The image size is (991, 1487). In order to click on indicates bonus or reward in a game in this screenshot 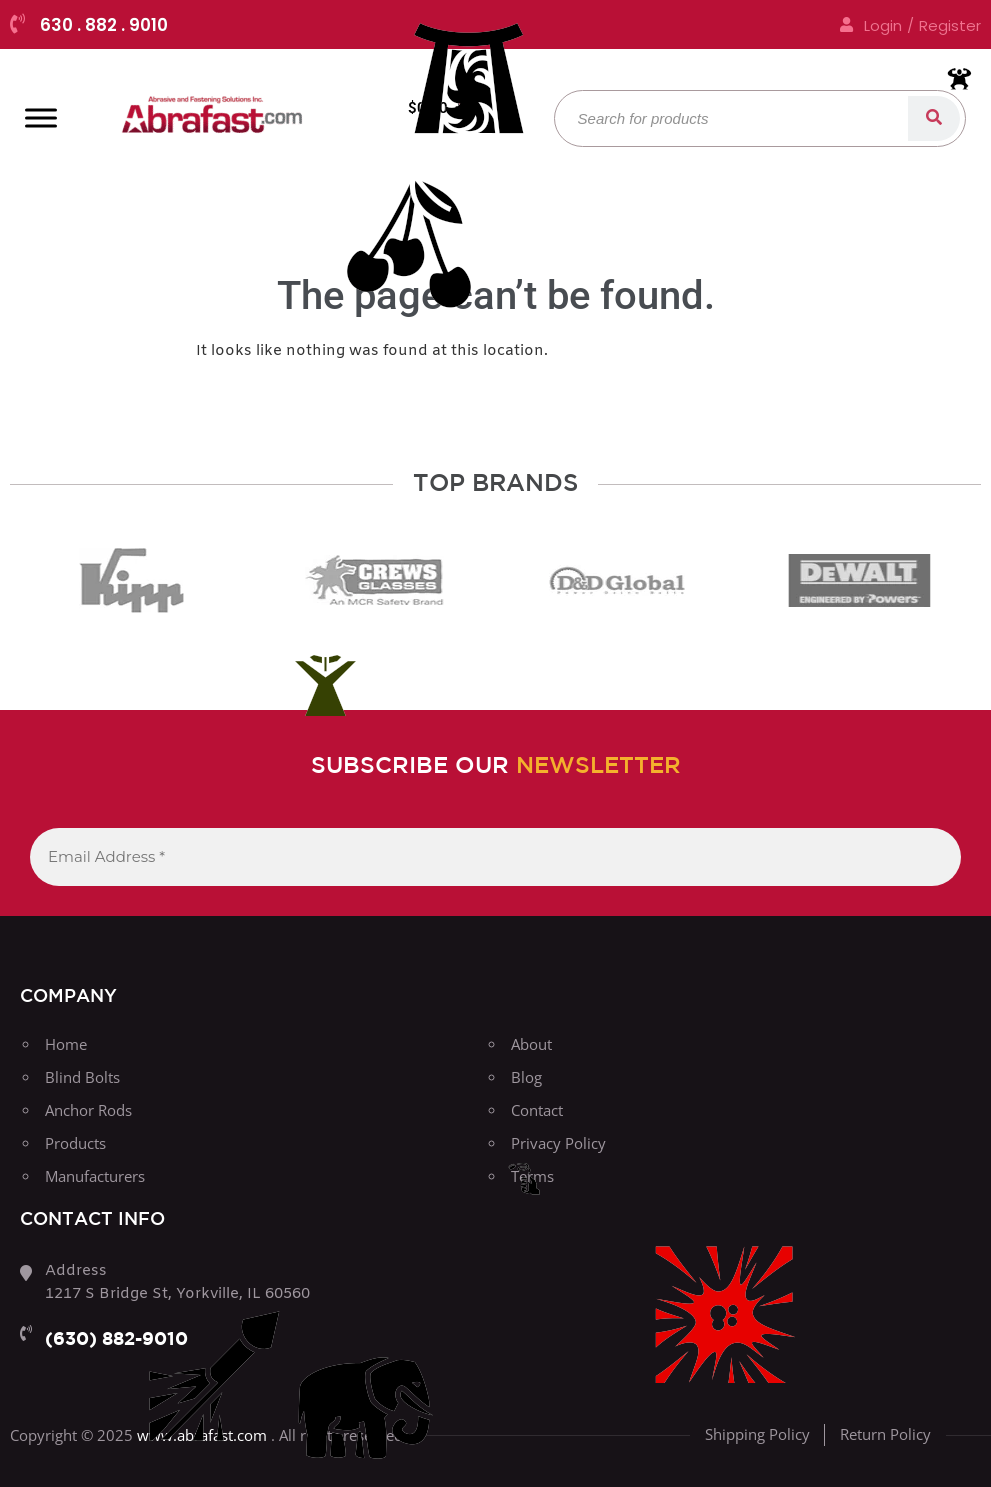, I will do `click(409, 242)`.